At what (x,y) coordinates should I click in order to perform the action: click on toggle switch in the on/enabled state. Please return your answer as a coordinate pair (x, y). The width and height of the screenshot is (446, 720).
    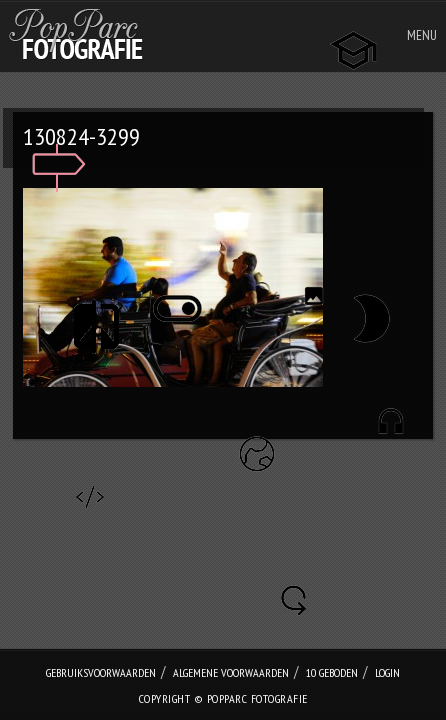
    Looking at the image, I should click on (177, 308).